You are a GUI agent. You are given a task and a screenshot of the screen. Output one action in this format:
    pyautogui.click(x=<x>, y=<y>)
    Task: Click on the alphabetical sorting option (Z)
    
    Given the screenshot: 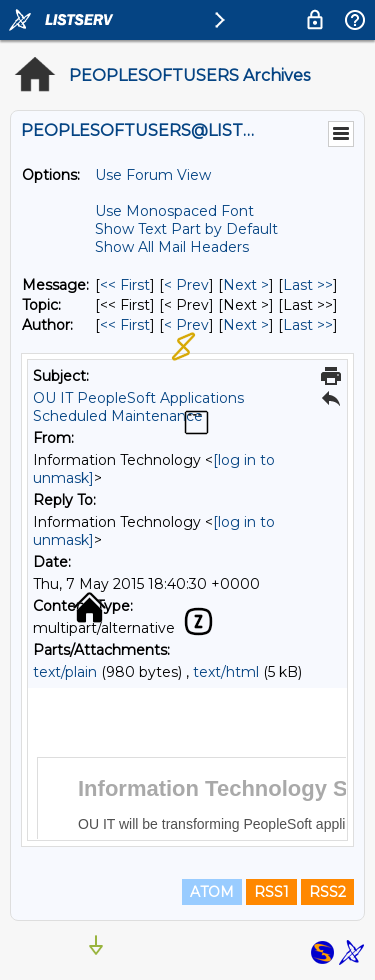 What is the action you would take?
    pyautogui.click(x=198, y=621)
    